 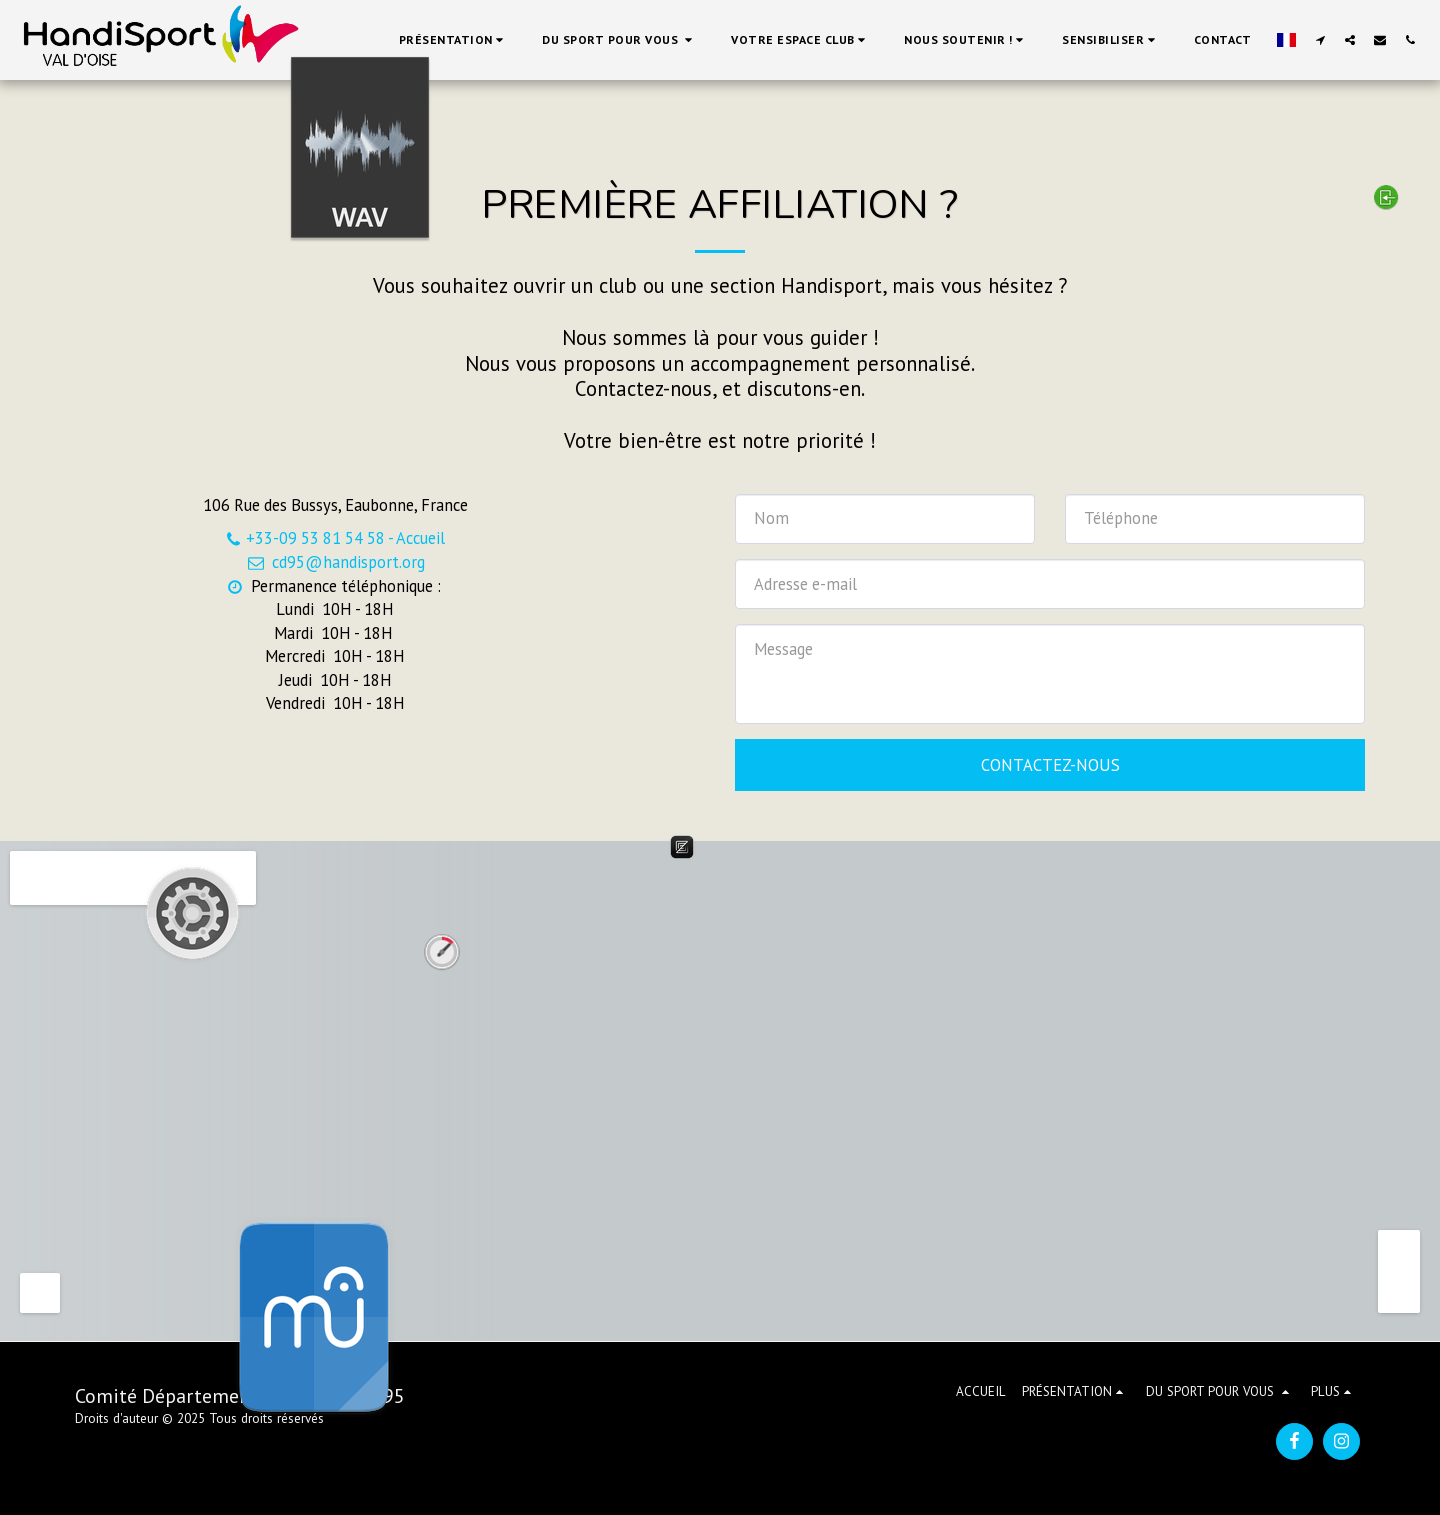 I want to click on open sysprof system profiler, so click(x=442, y=952).